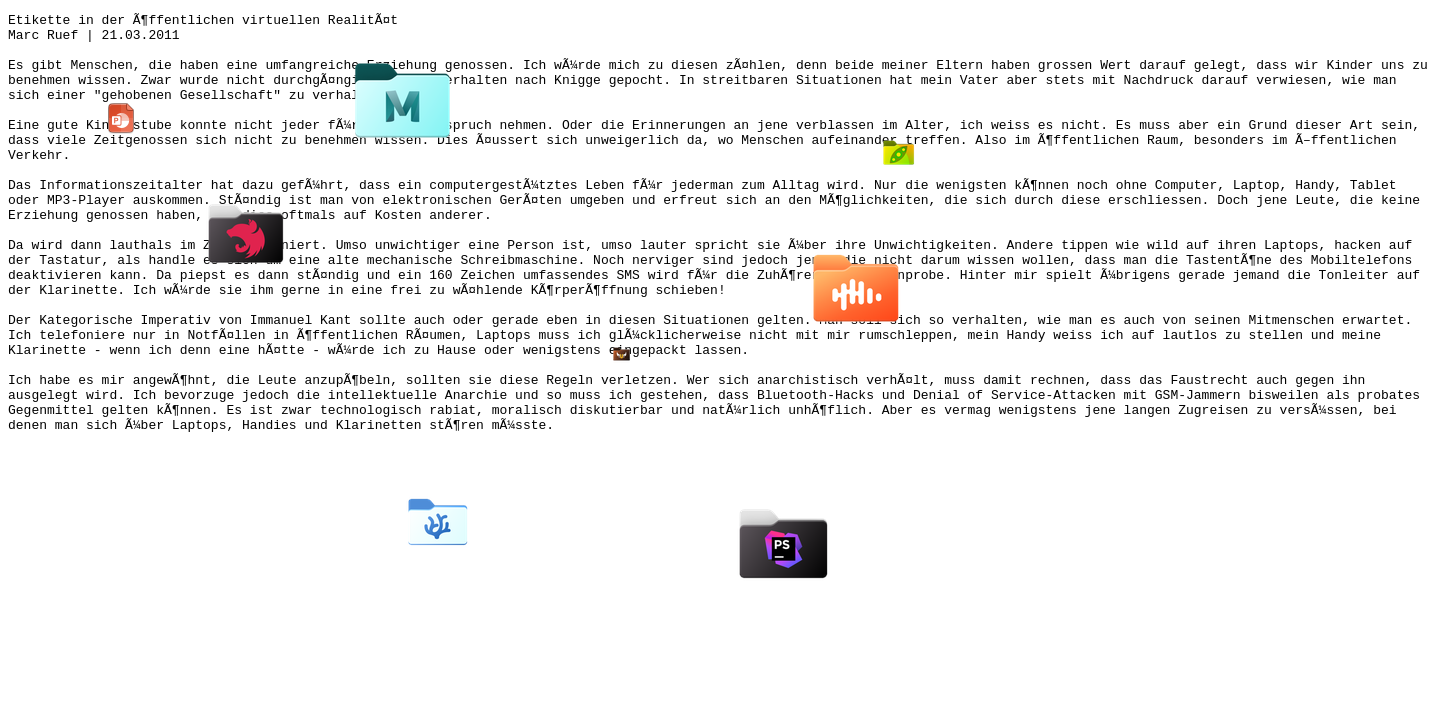  I want to click on folder containing Autodesk Maya project files, so click(402, 103).